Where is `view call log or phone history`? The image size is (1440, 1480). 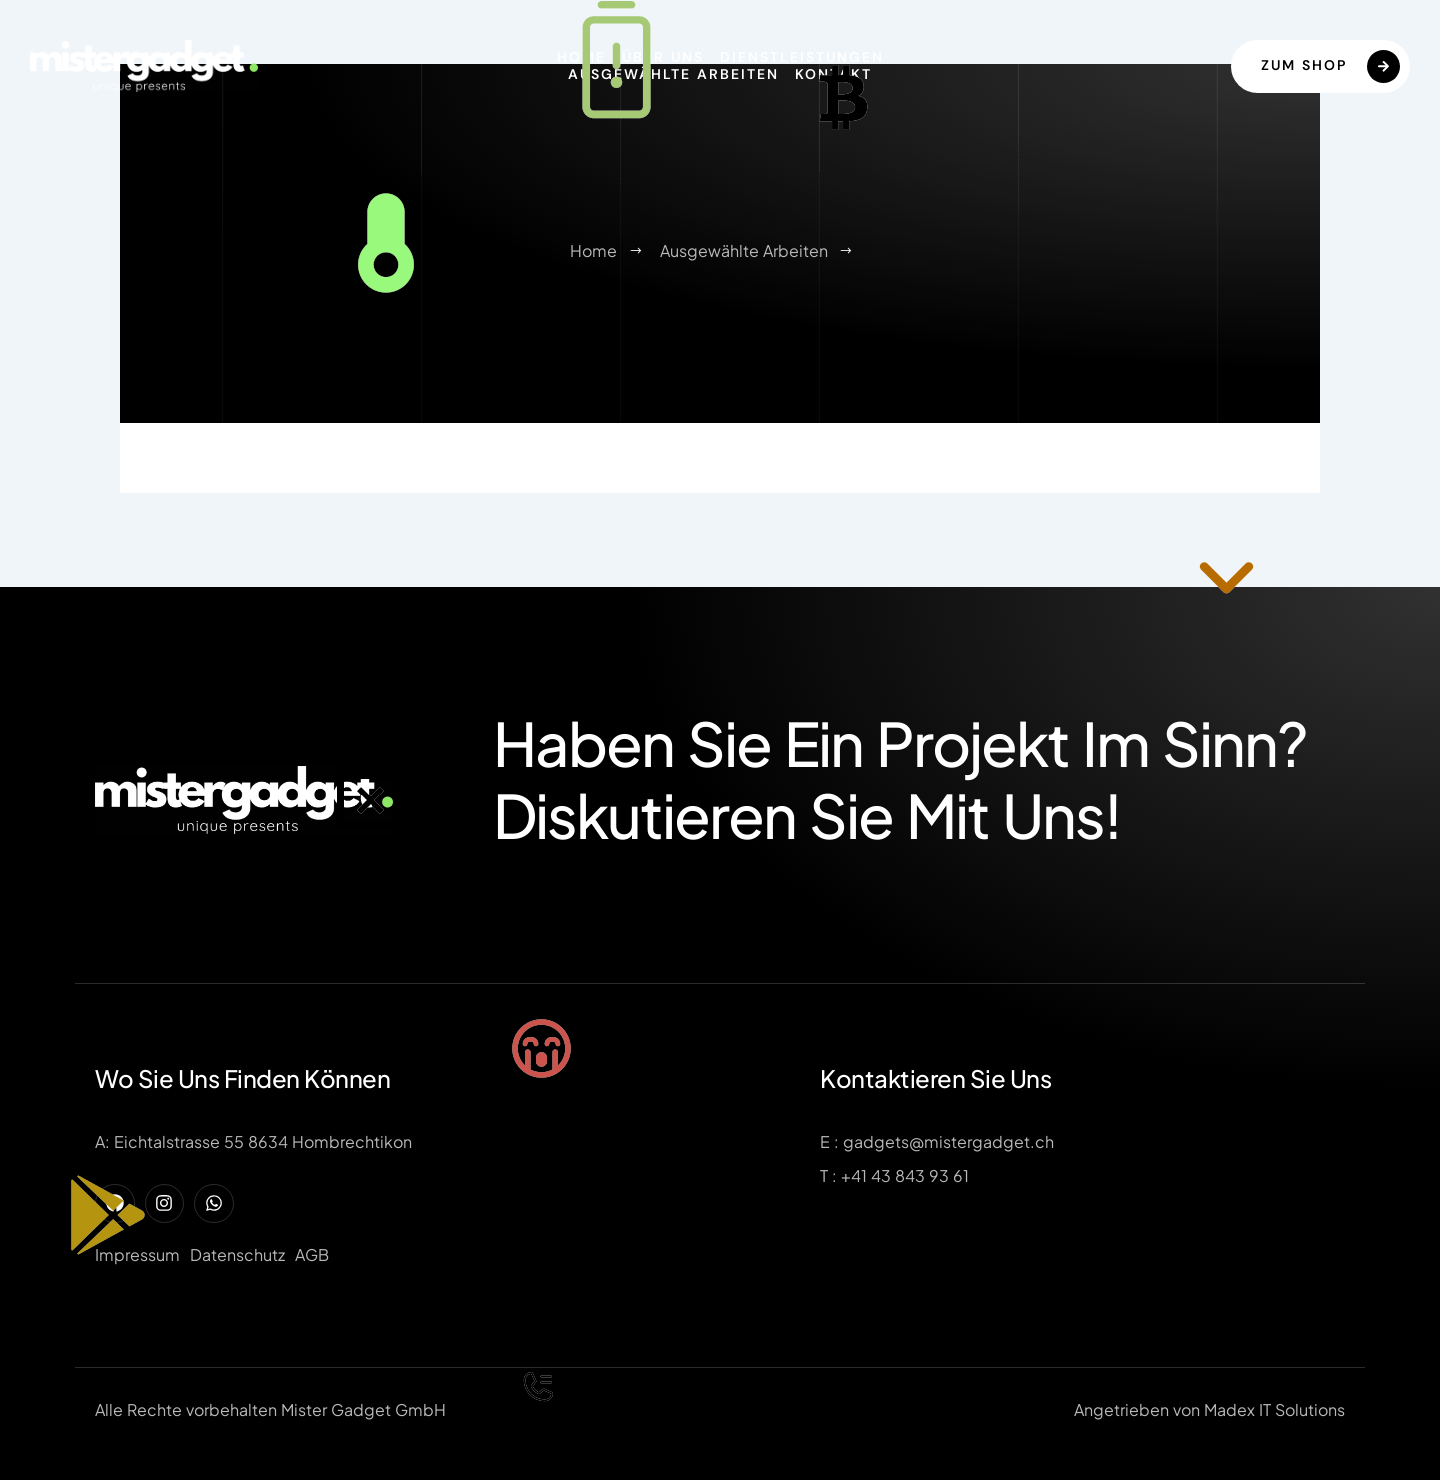
view call log or phone history is located at coordinates (539, 1386).